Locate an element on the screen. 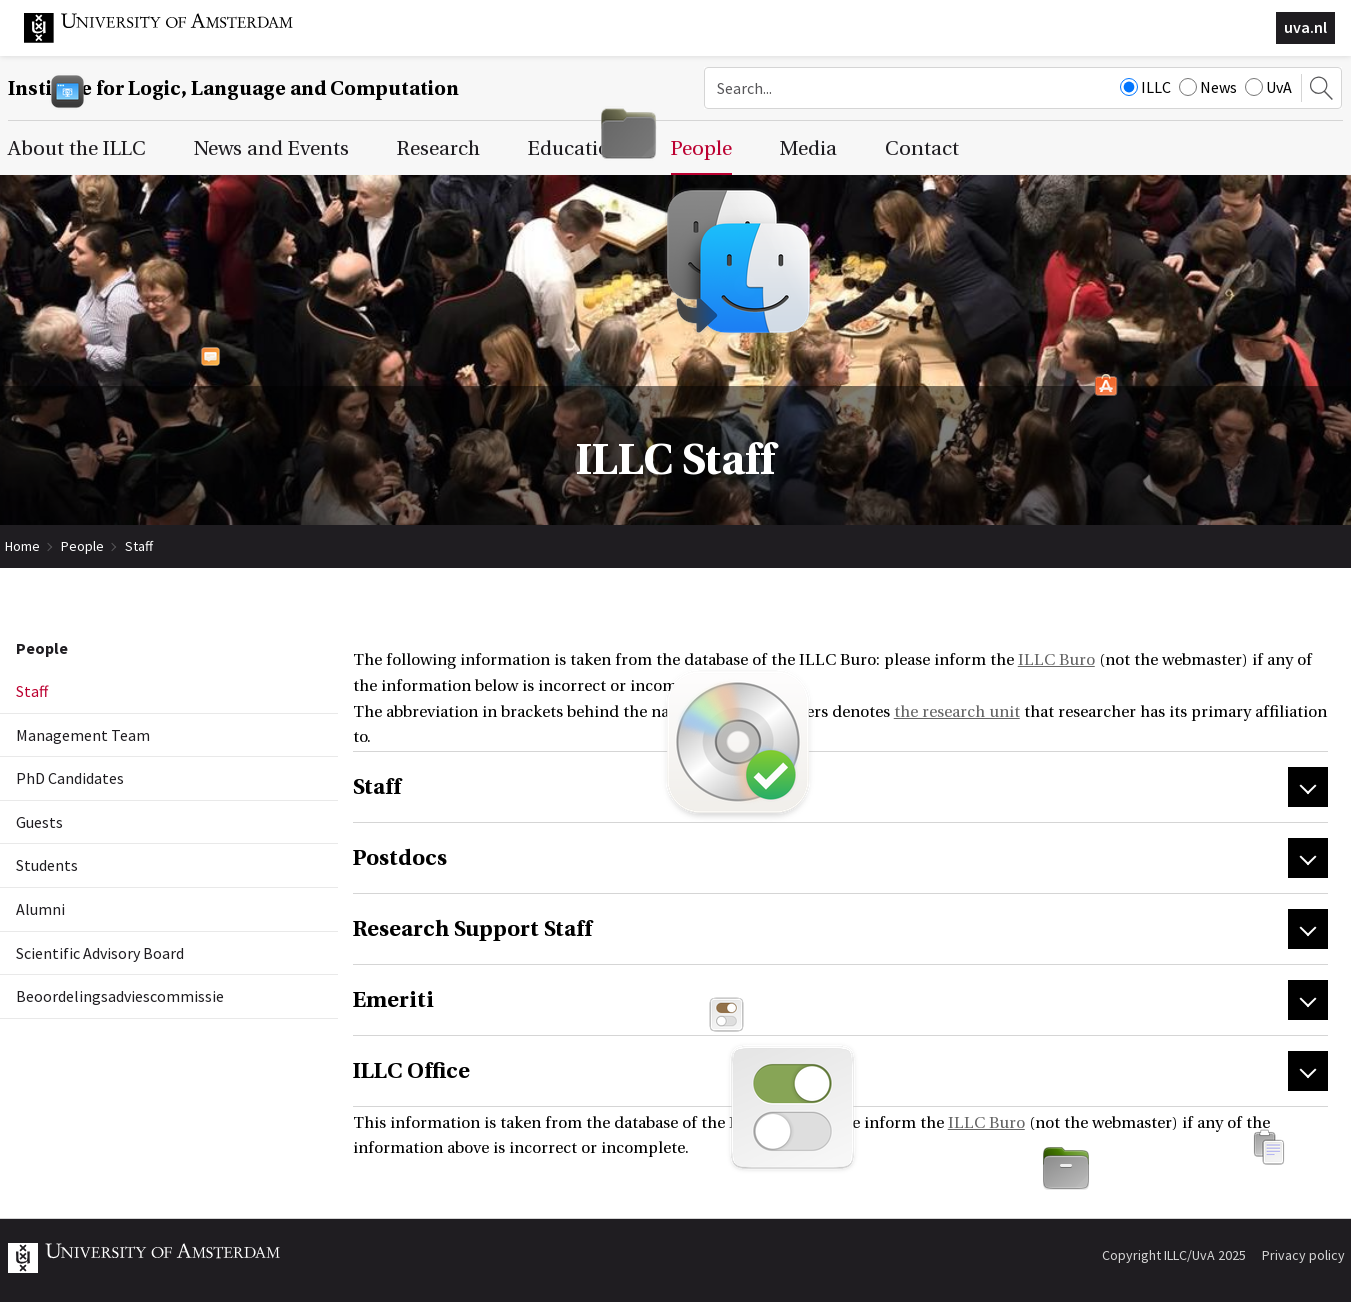 The image size is (1351, 1302). open unity tweak tool settings is located at coordinates (726, 1014).